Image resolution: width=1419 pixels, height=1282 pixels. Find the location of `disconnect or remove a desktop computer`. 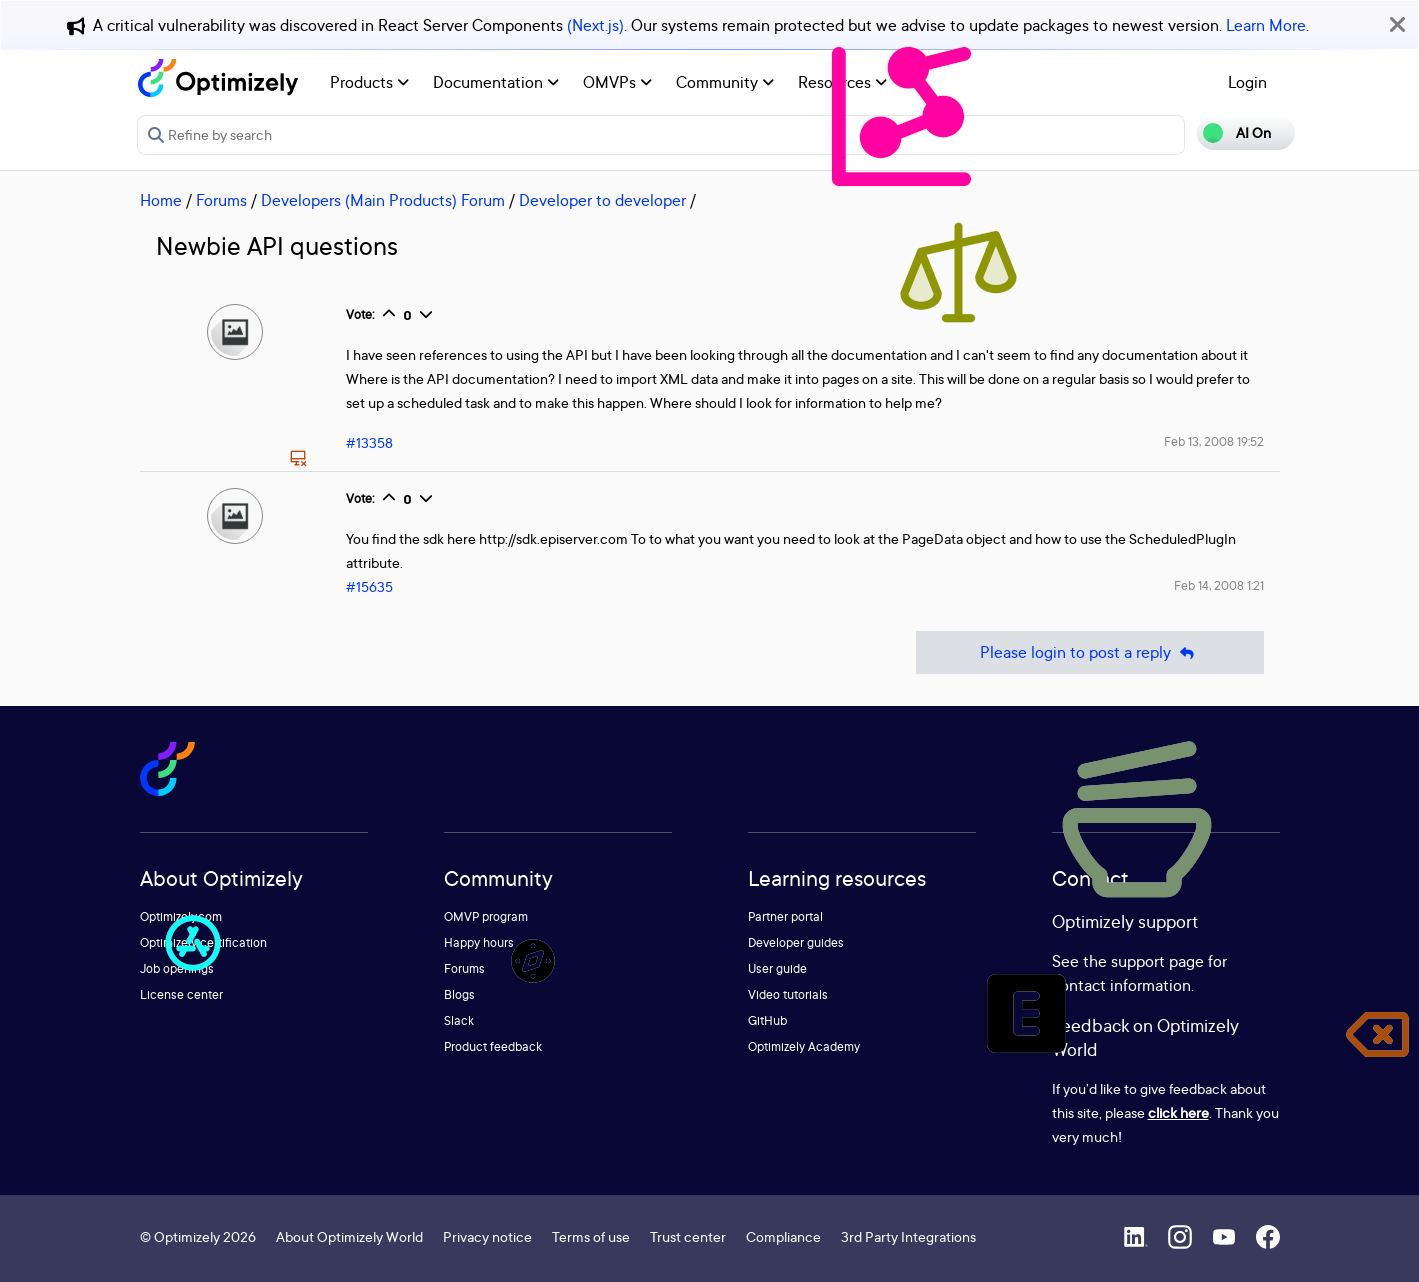

disconnect or remove a desktop computer is located at coordinates (298, 458).